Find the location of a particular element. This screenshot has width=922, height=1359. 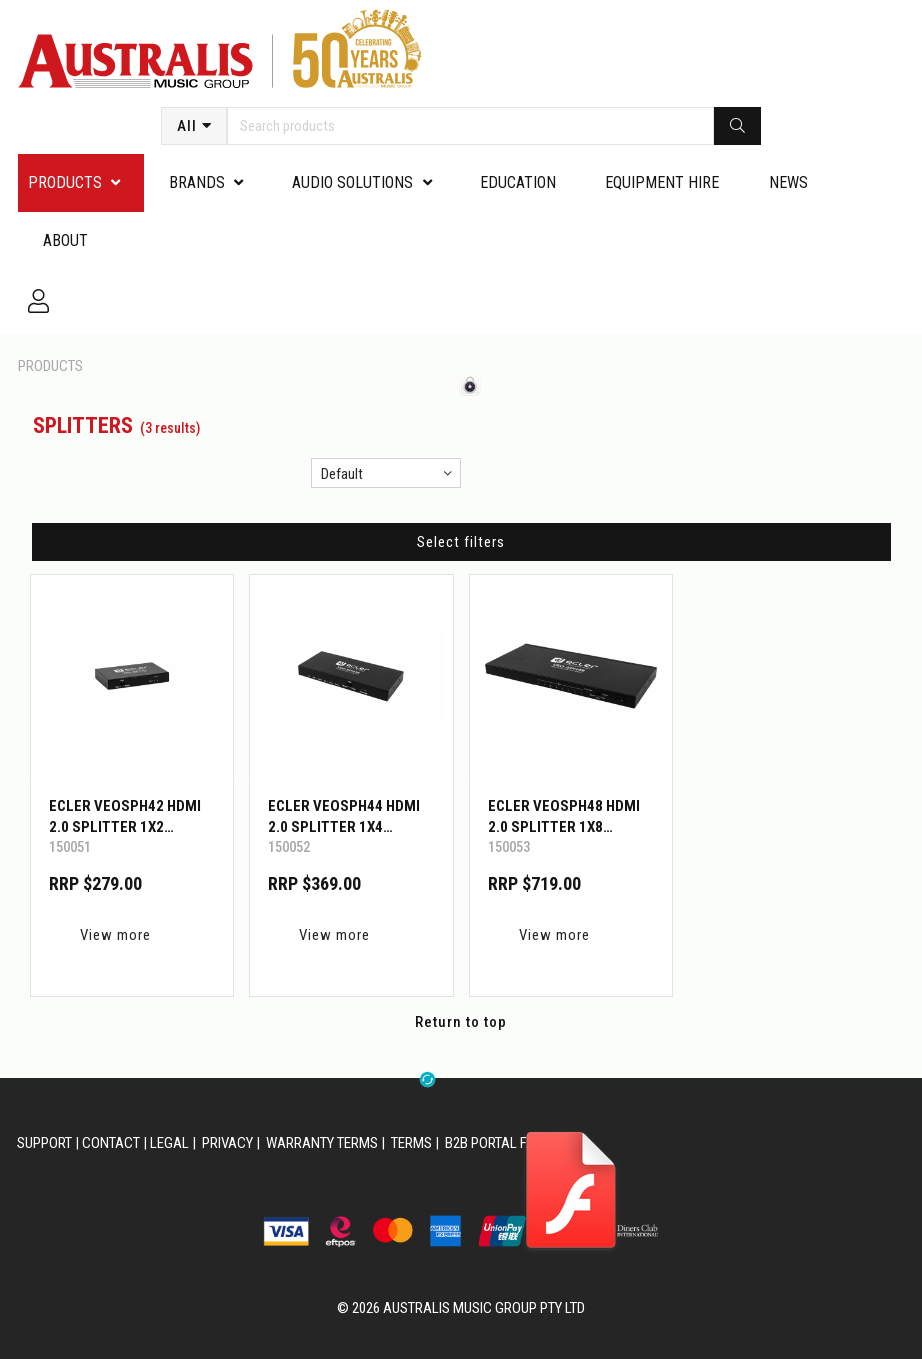

indicates file or folder is currently syncing is located at coordinates (427, 1079).